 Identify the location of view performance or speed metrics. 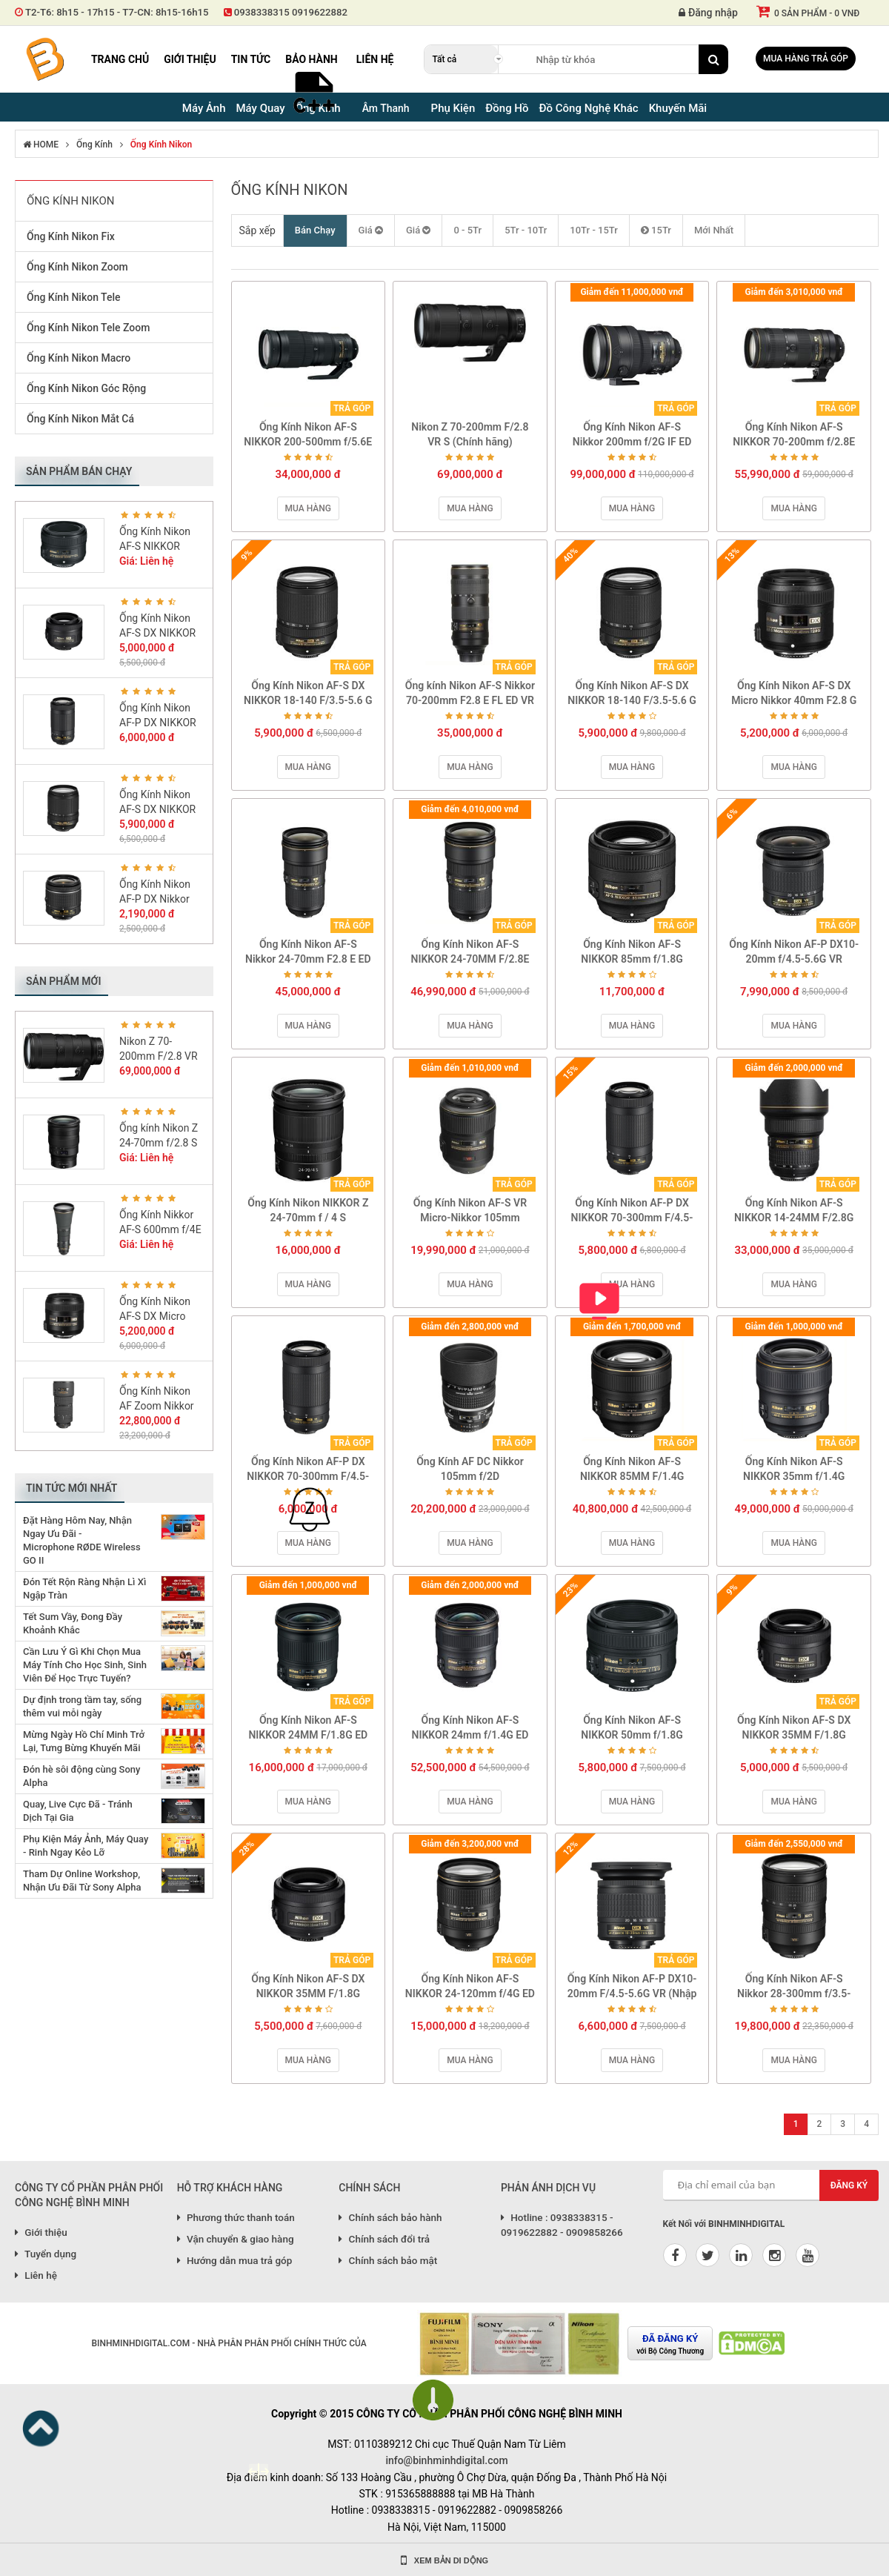
(433, 2400).